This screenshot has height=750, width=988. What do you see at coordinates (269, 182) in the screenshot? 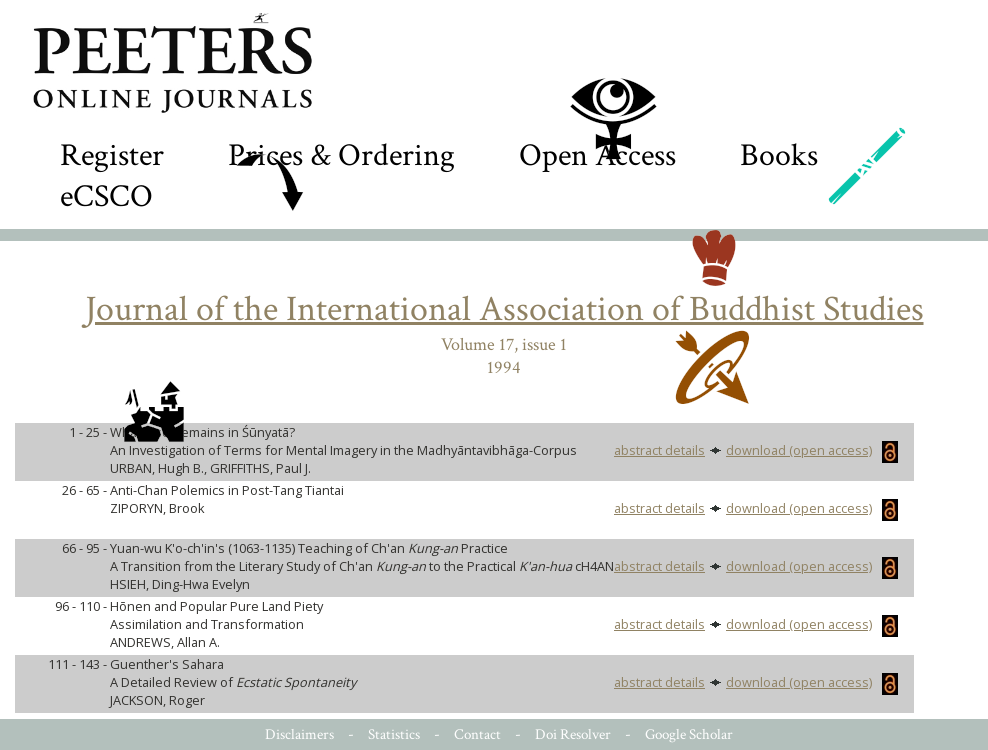
I see `rotate view to overhead perspective` at bounding box center [269, 182].